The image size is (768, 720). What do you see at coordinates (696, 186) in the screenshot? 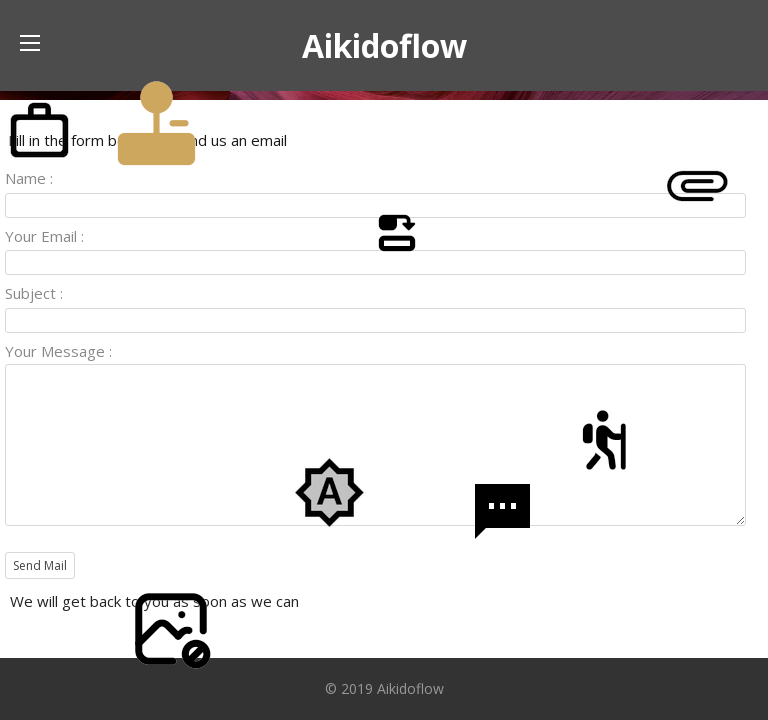
I see `attach a file to your message` at bounding box center [696, 186].